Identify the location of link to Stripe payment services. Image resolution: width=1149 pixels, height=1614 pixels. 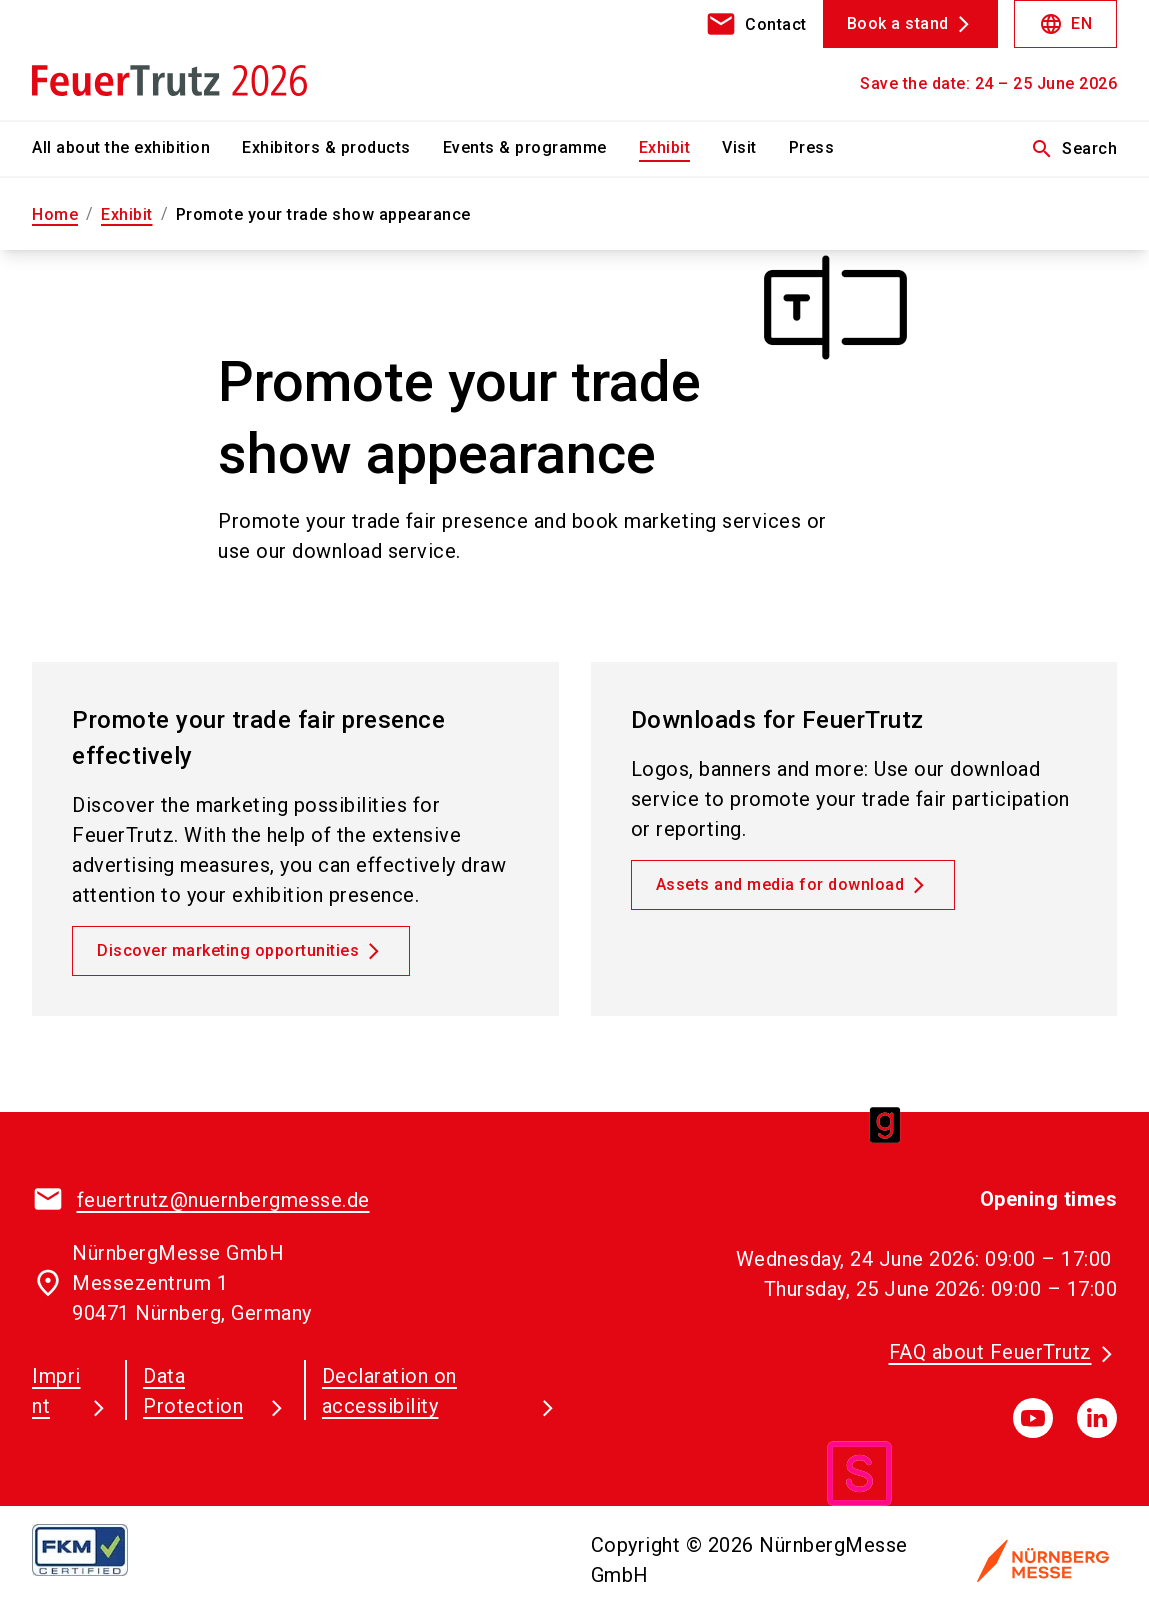
(859, 1473).